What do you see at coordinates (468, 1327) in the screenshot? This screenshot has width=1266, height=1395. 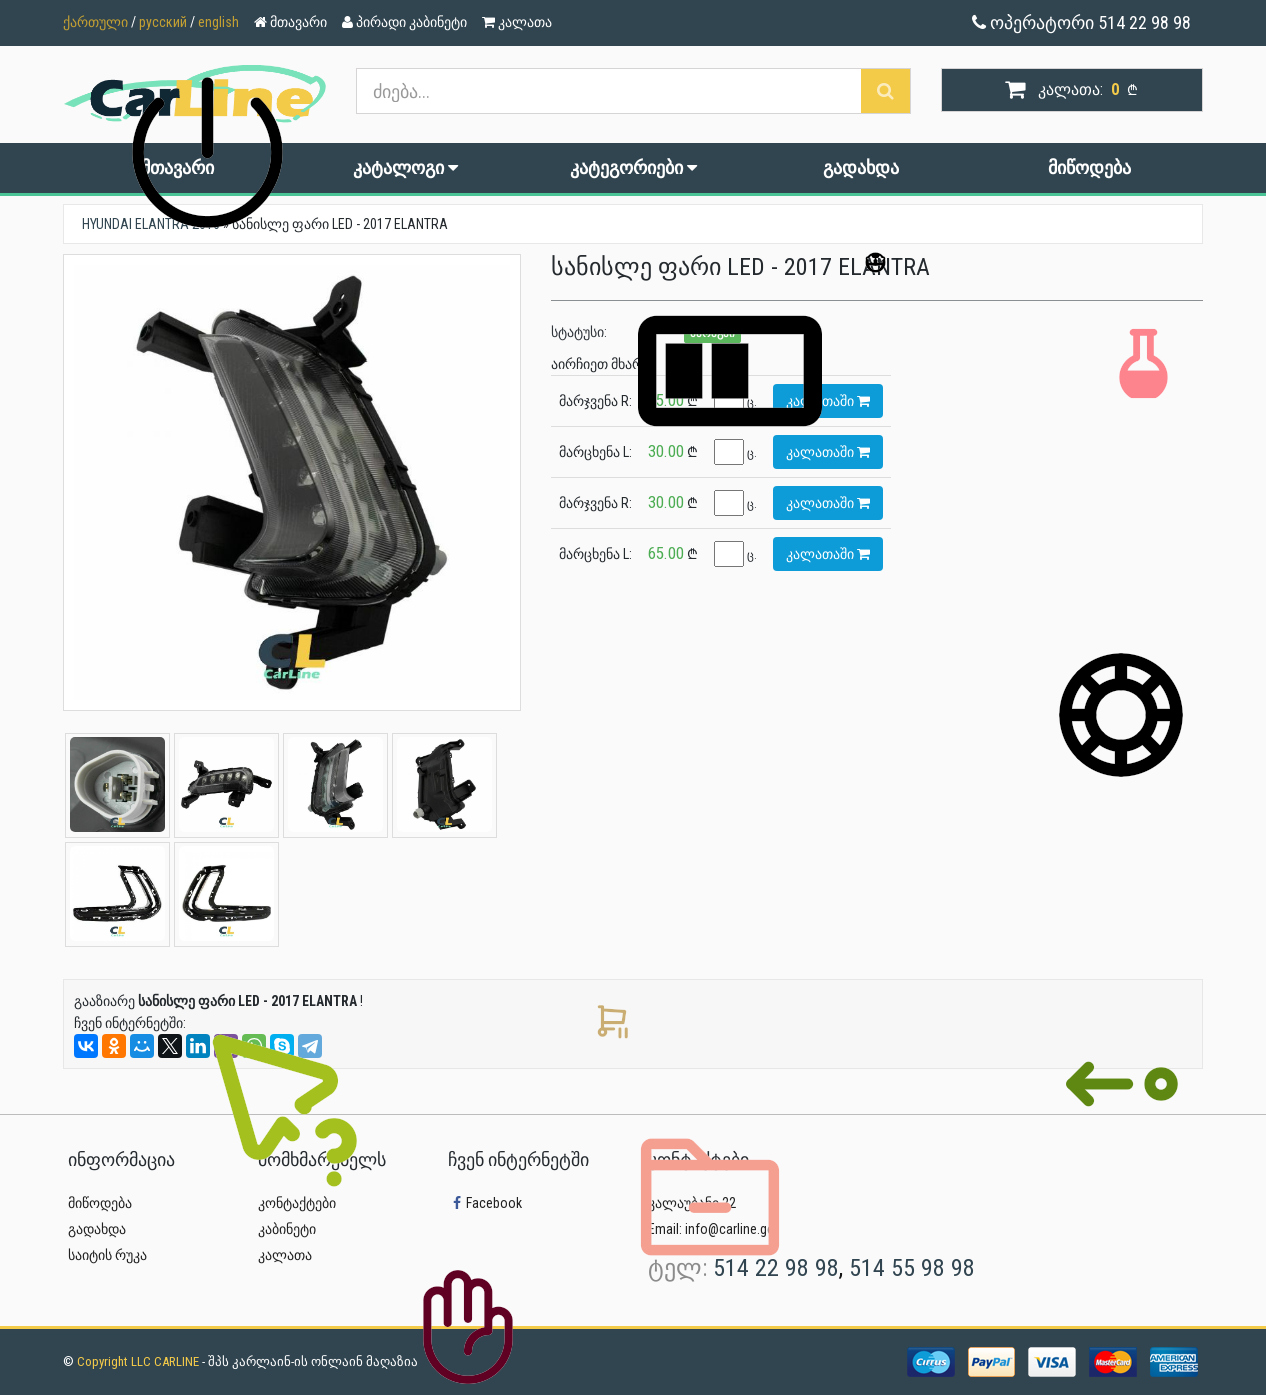 I see `stop or pause an action` at bounding box center [468, 1327].